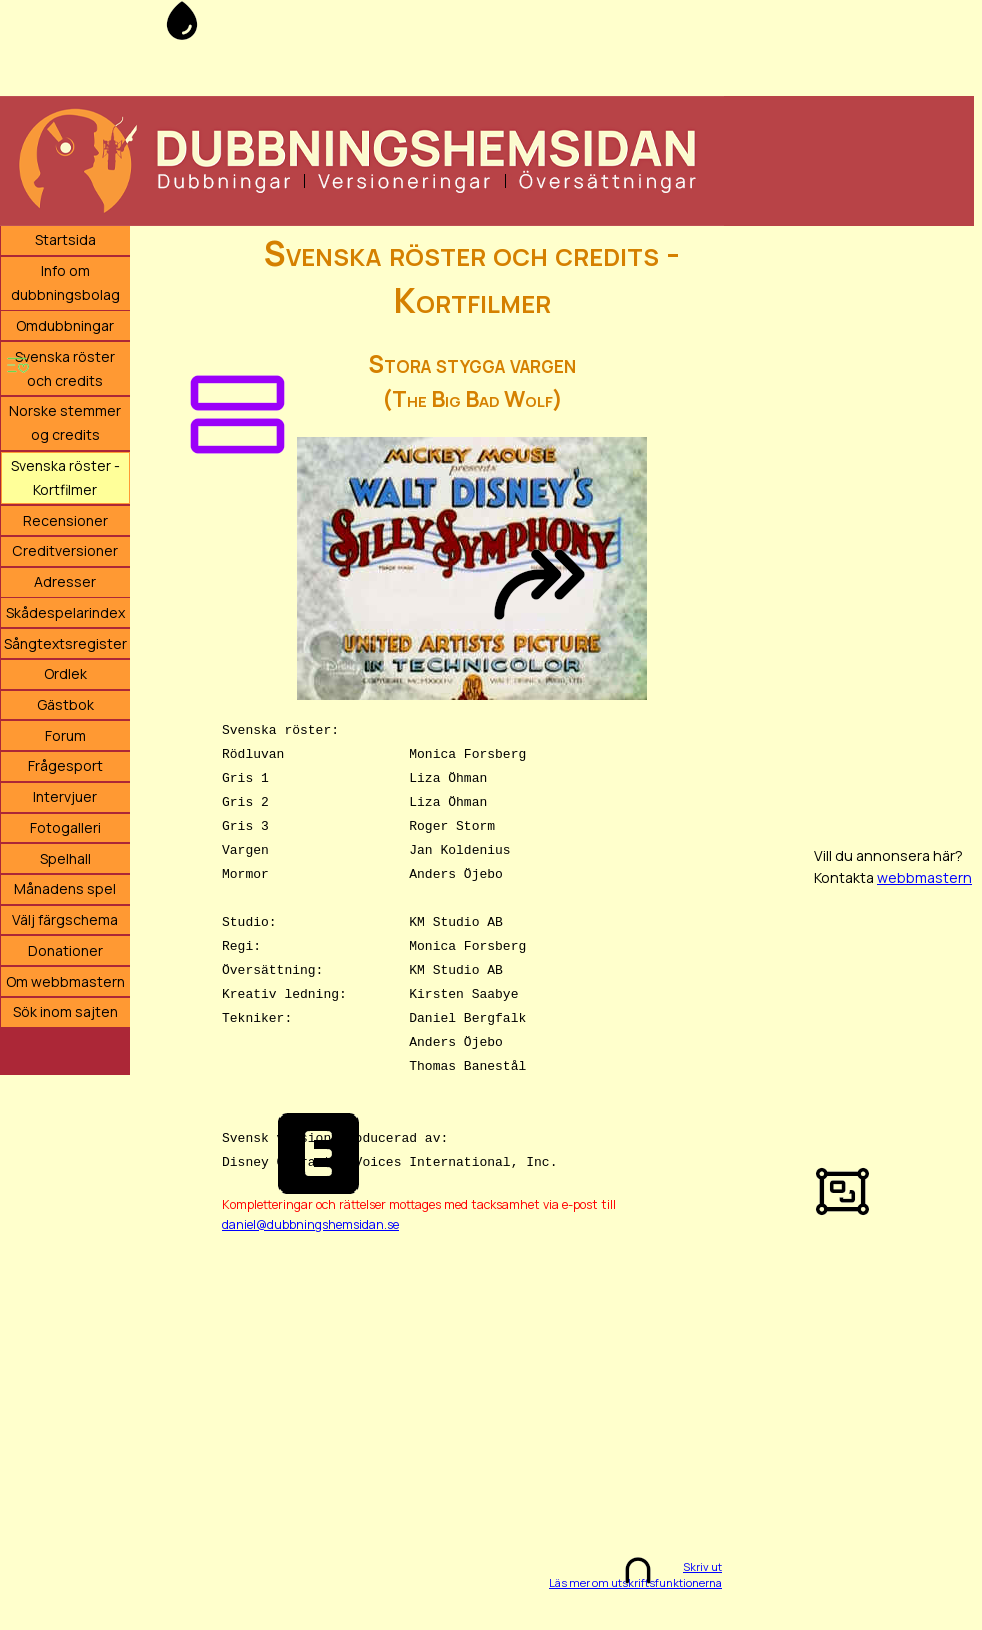 Image resolution: width=982 pixels, height=1630 pixels. Describe the element at coordinates (638, 1571) in the screenshot. I see `indicates set intersection in a data or math application` at that location.